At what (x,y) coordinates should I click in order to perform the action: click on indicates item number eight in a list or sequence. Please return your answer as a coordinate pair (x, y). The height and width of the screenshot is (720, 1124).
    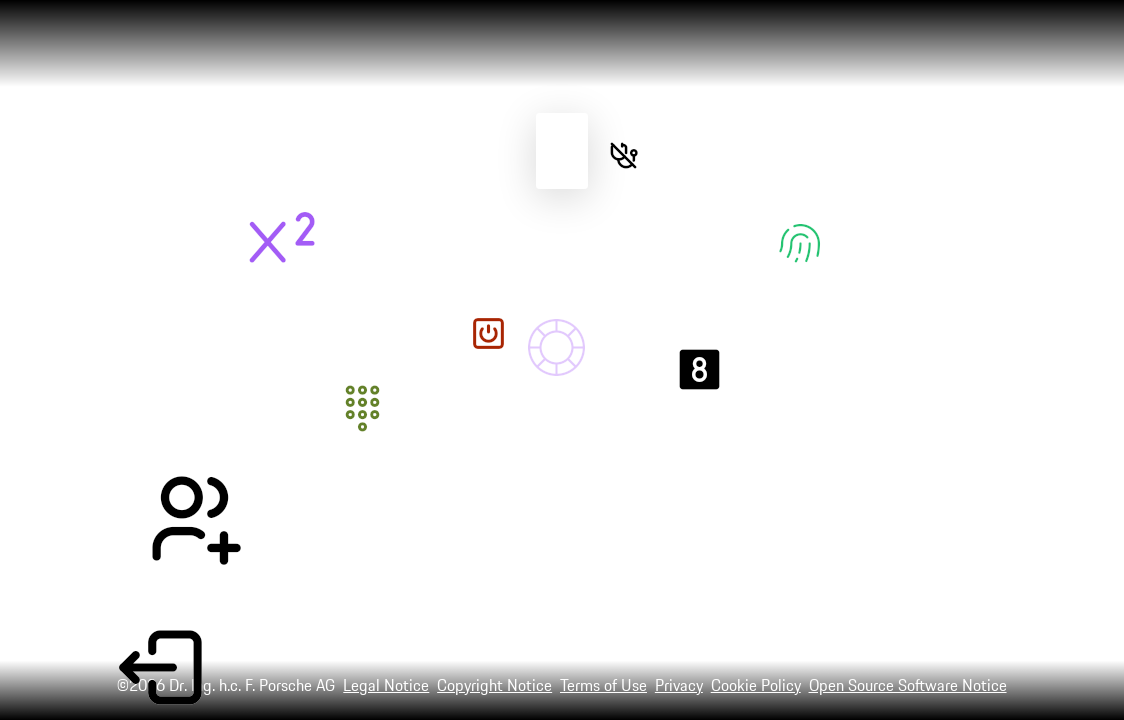
    Looking at the image, I should click on (699, 369).